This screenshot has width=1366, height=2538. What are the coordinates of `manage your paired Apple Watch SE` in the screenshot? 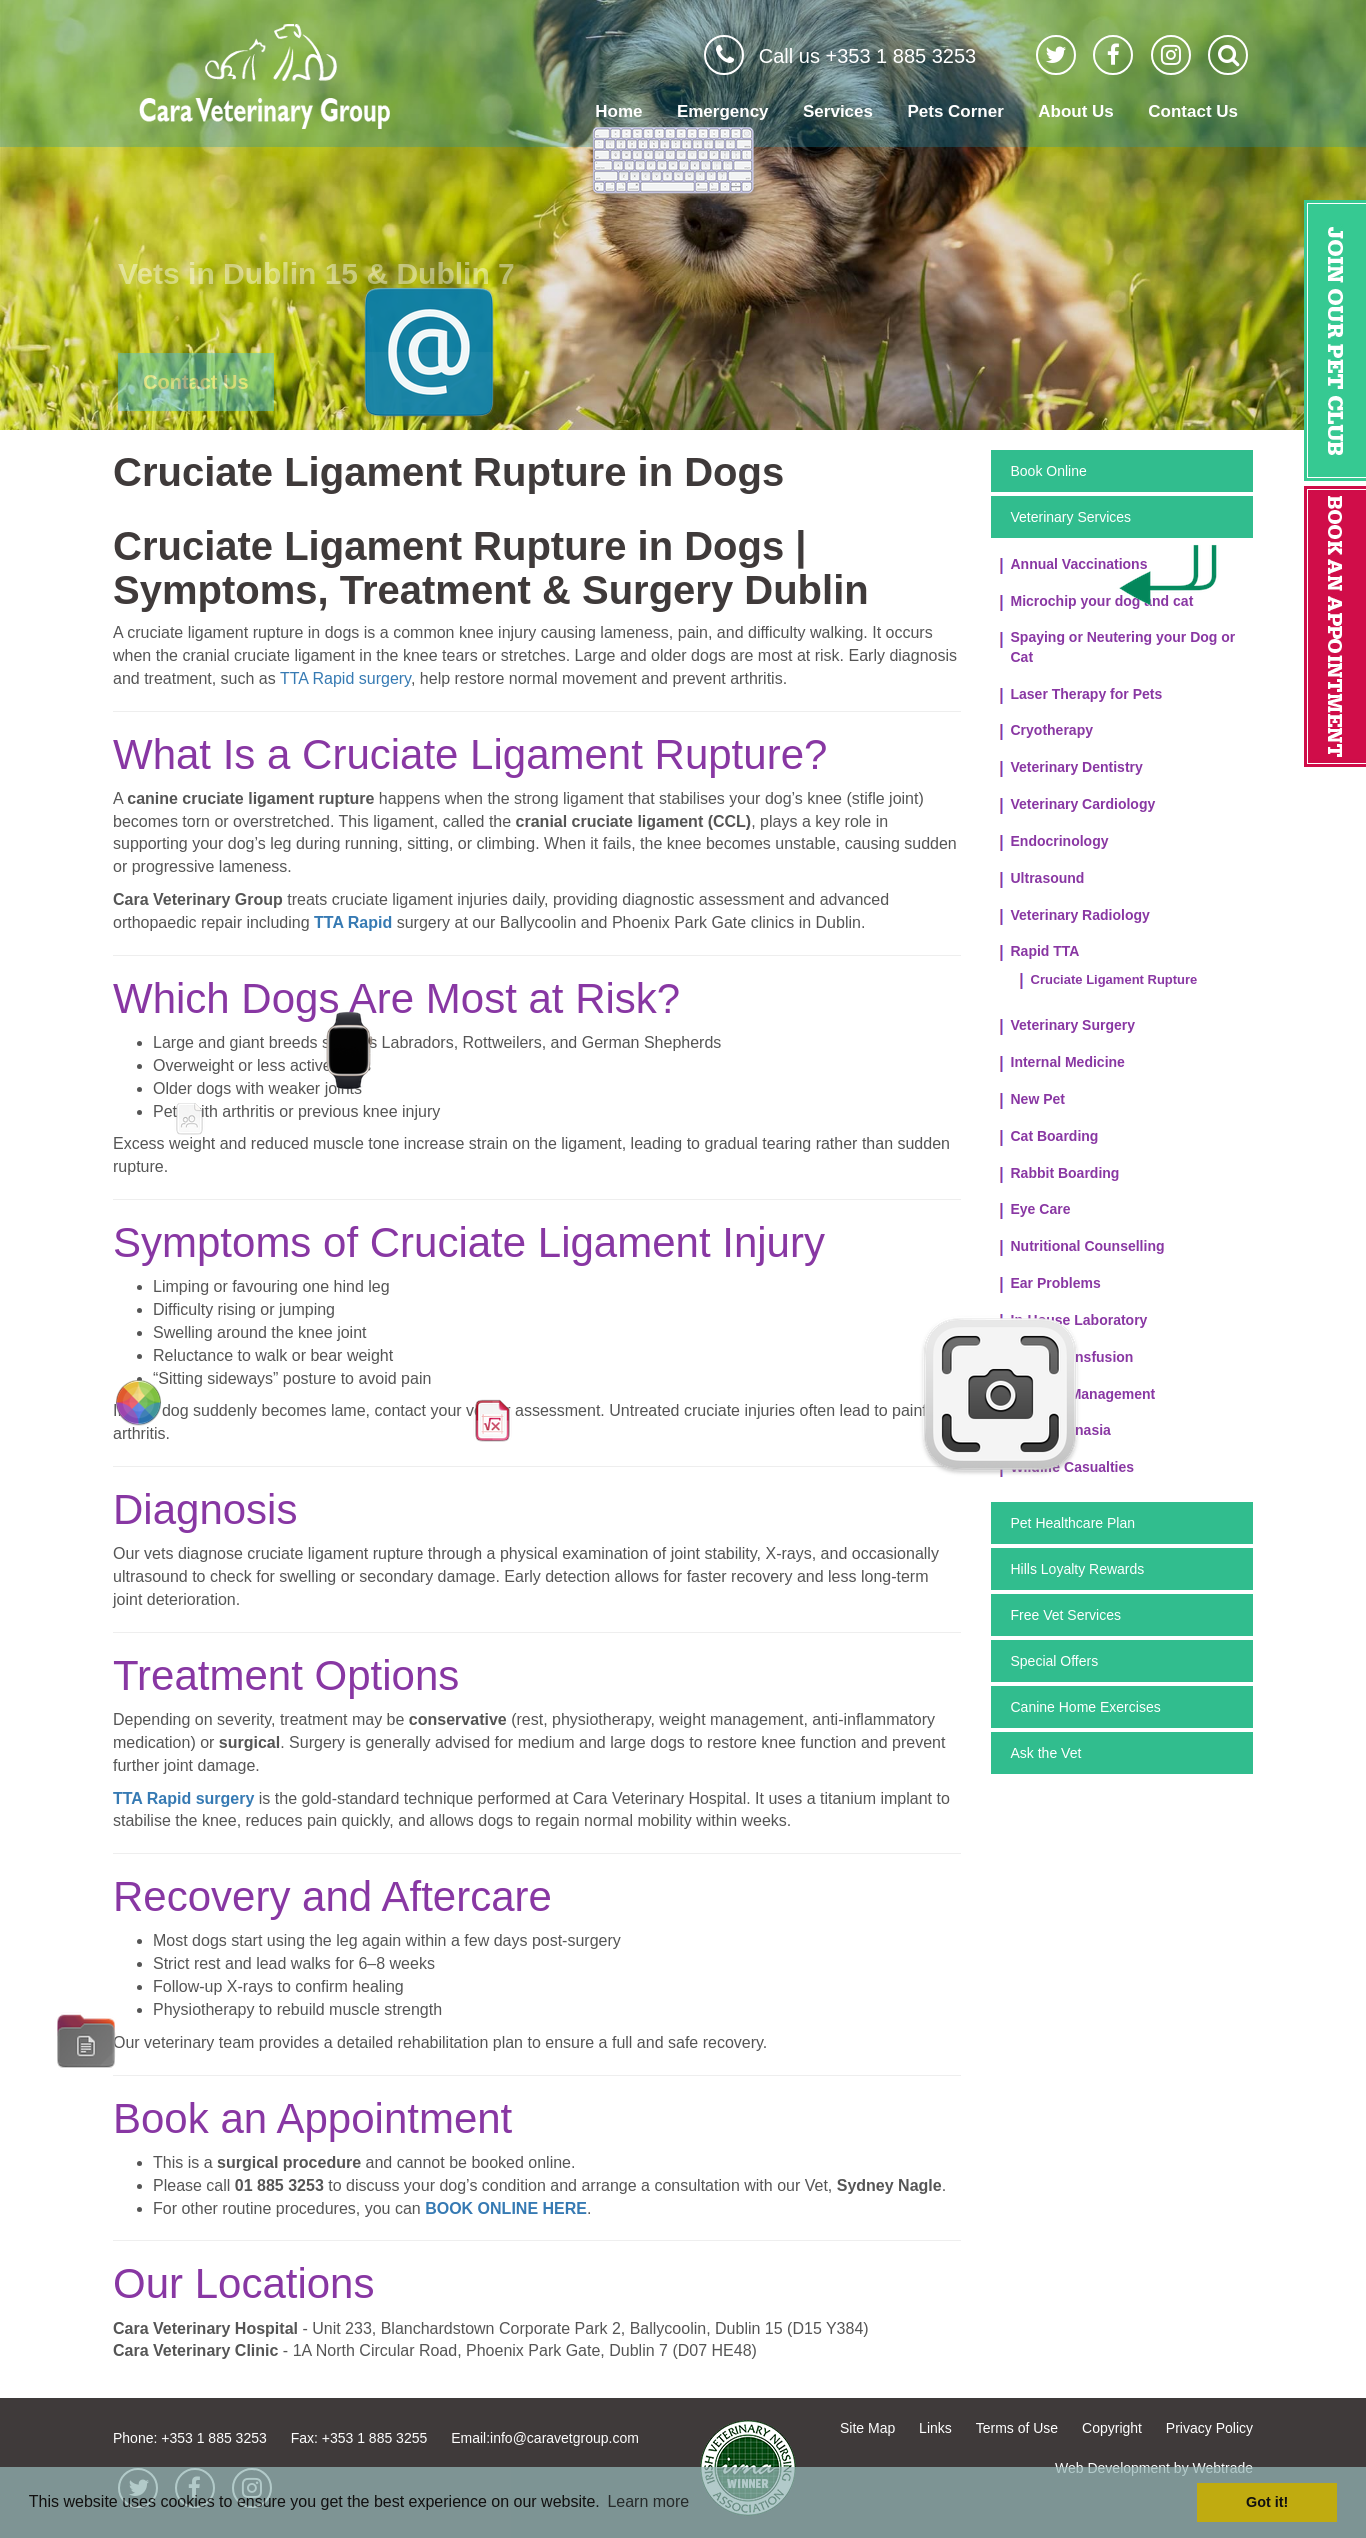 It's located at (348, 1050).